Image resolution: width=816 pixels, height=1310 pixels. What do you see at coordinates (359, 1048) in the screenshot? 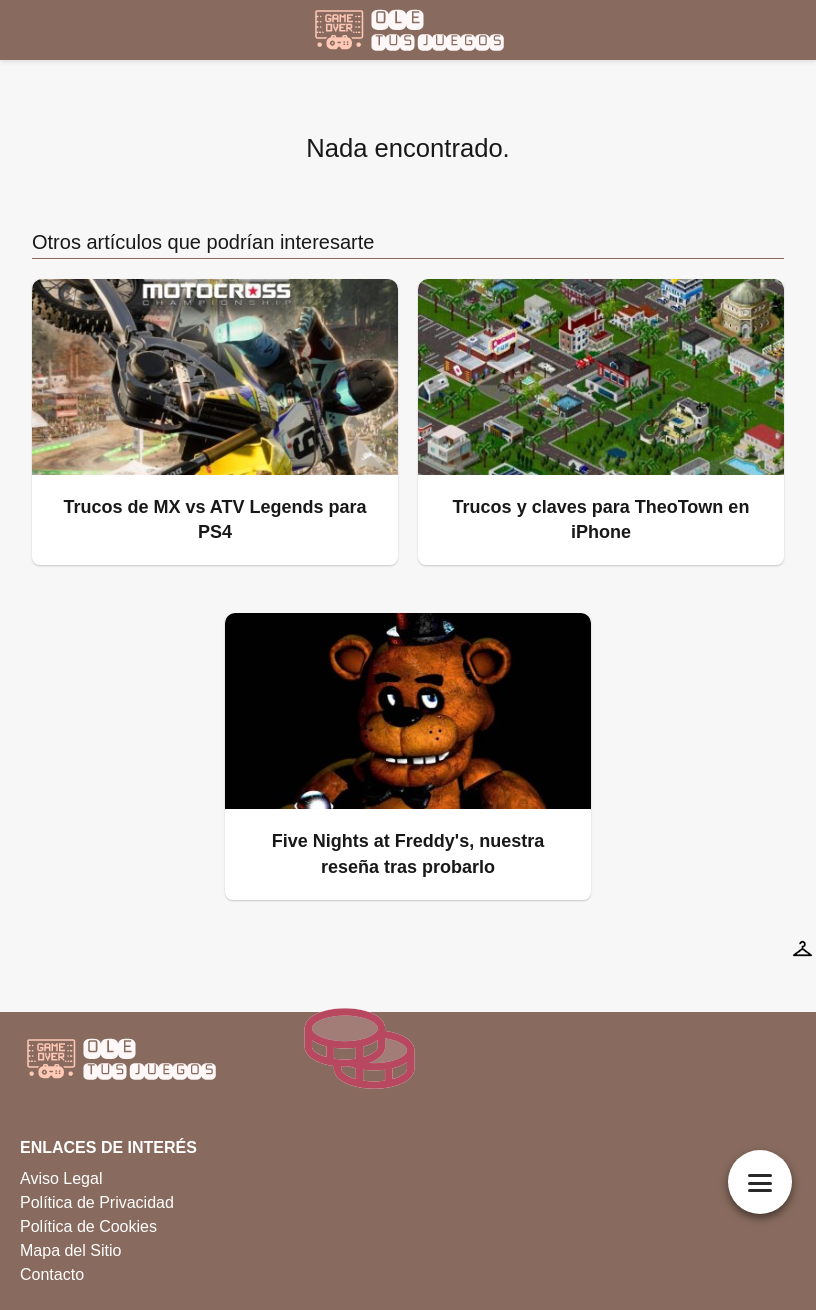
I see `view your coin balance or currency` at bounding box center [359, 1048].